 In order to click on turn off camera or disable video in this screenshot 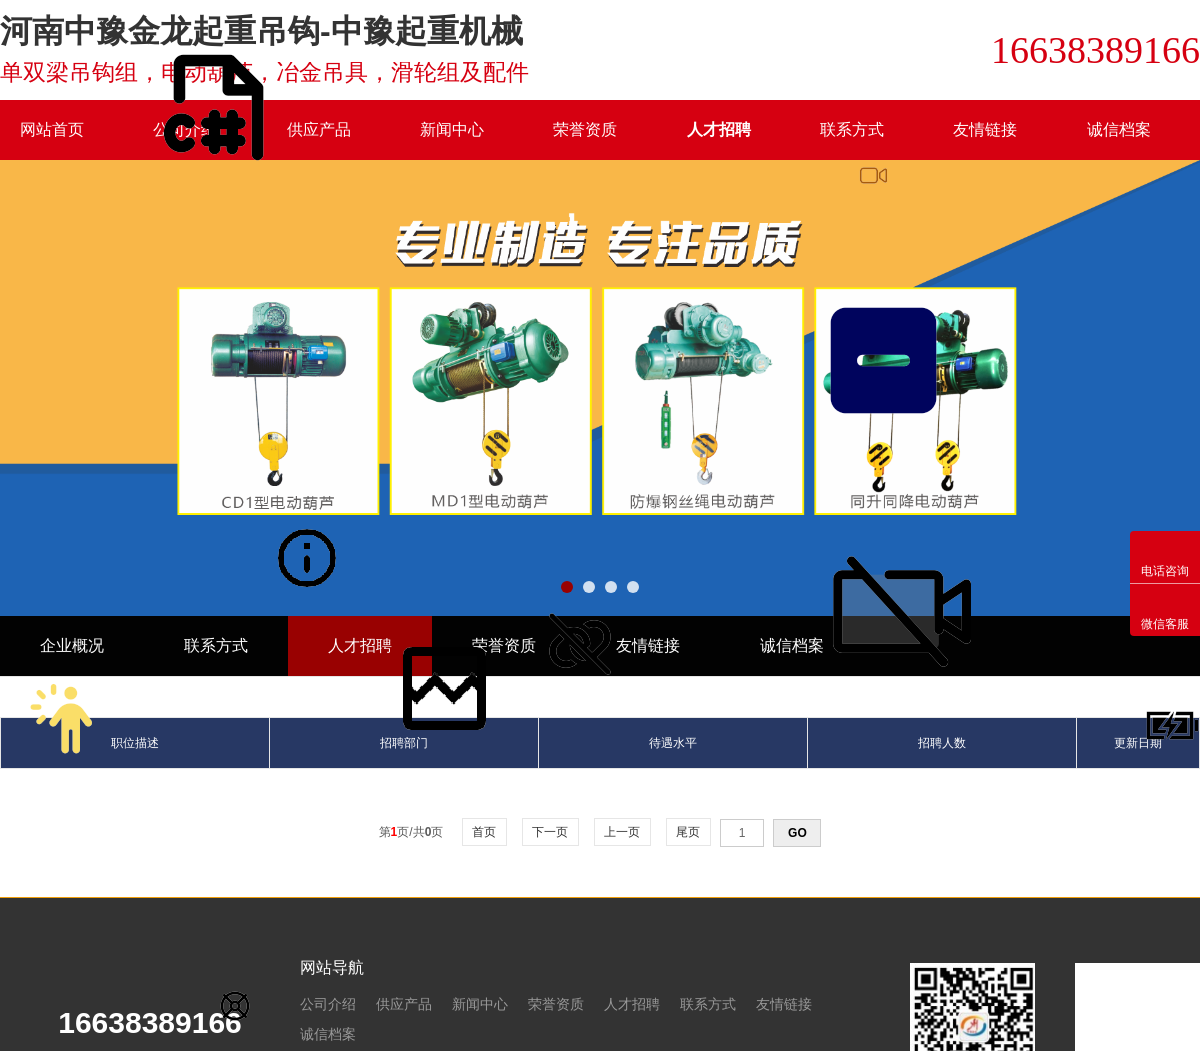, I will do `click(897, 611)`.